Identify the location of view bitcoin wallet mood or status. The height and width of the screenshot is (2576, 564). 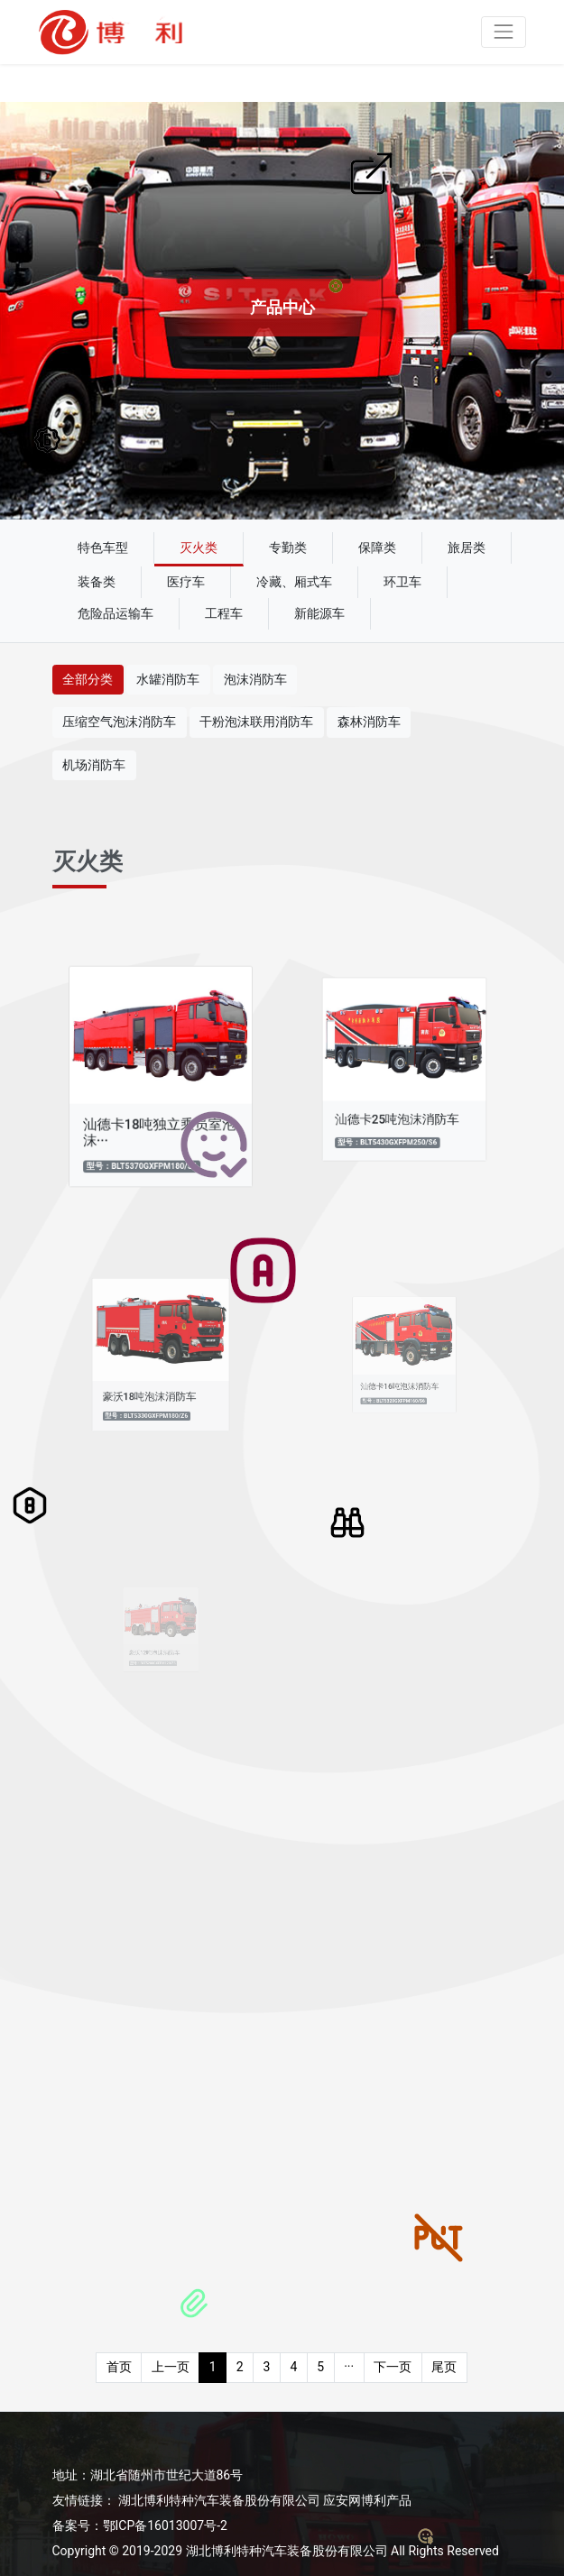
(425, 2535).